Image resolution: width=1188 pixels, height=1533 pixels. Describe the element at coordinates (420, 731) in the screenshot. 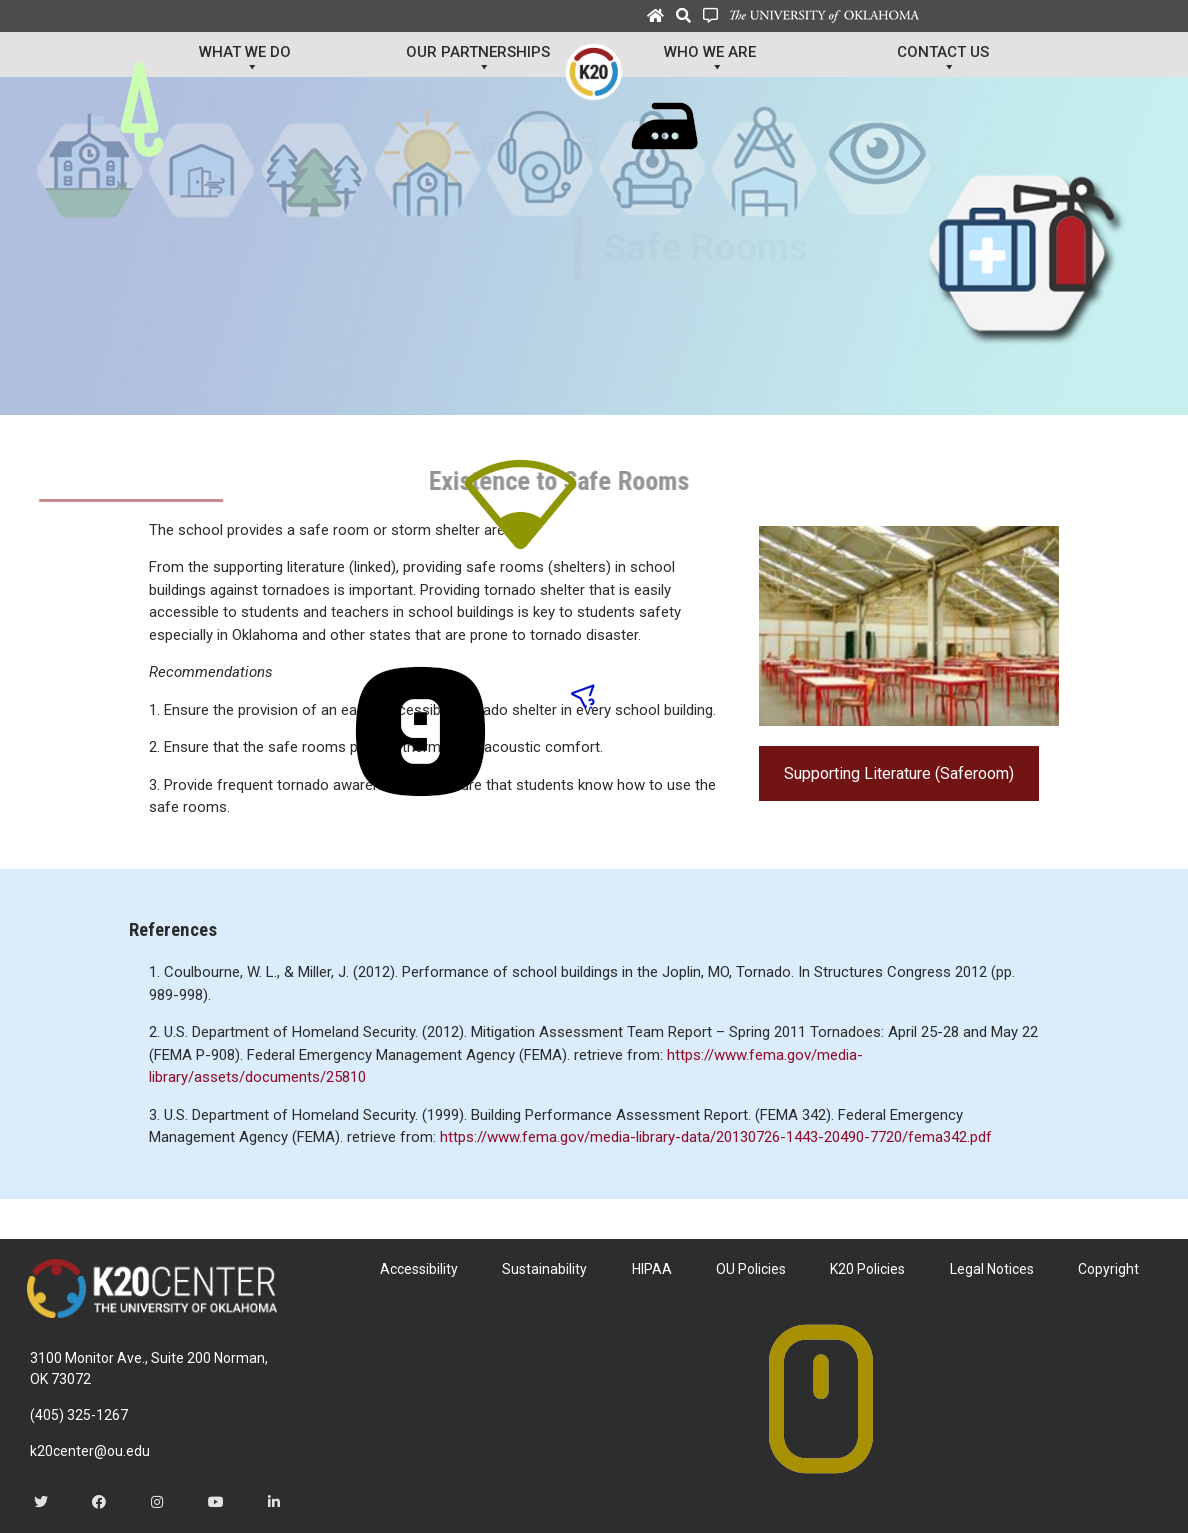

I see `indicates item number 9 in a list or sequence` at that location.